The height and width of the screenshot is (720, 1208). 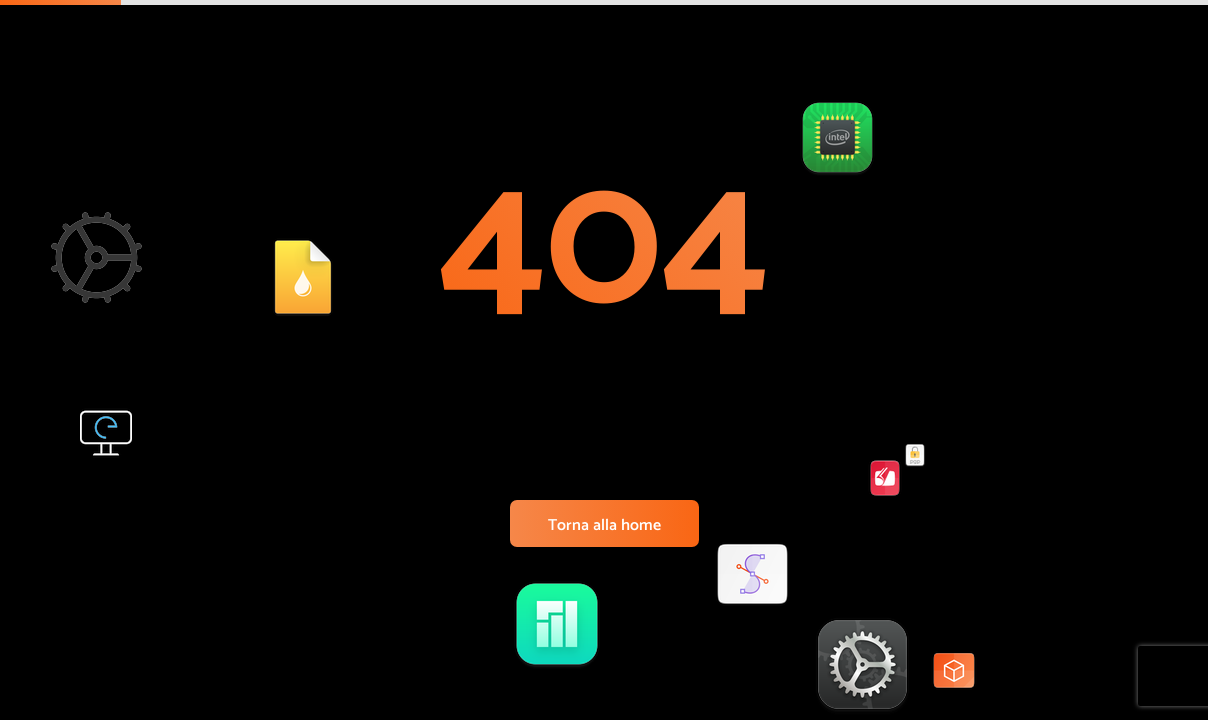 What do you see at coordinates (837, 137) in the screenshot?
I see `open cpu frequency monitoring app` at bounding box center [837, 137].